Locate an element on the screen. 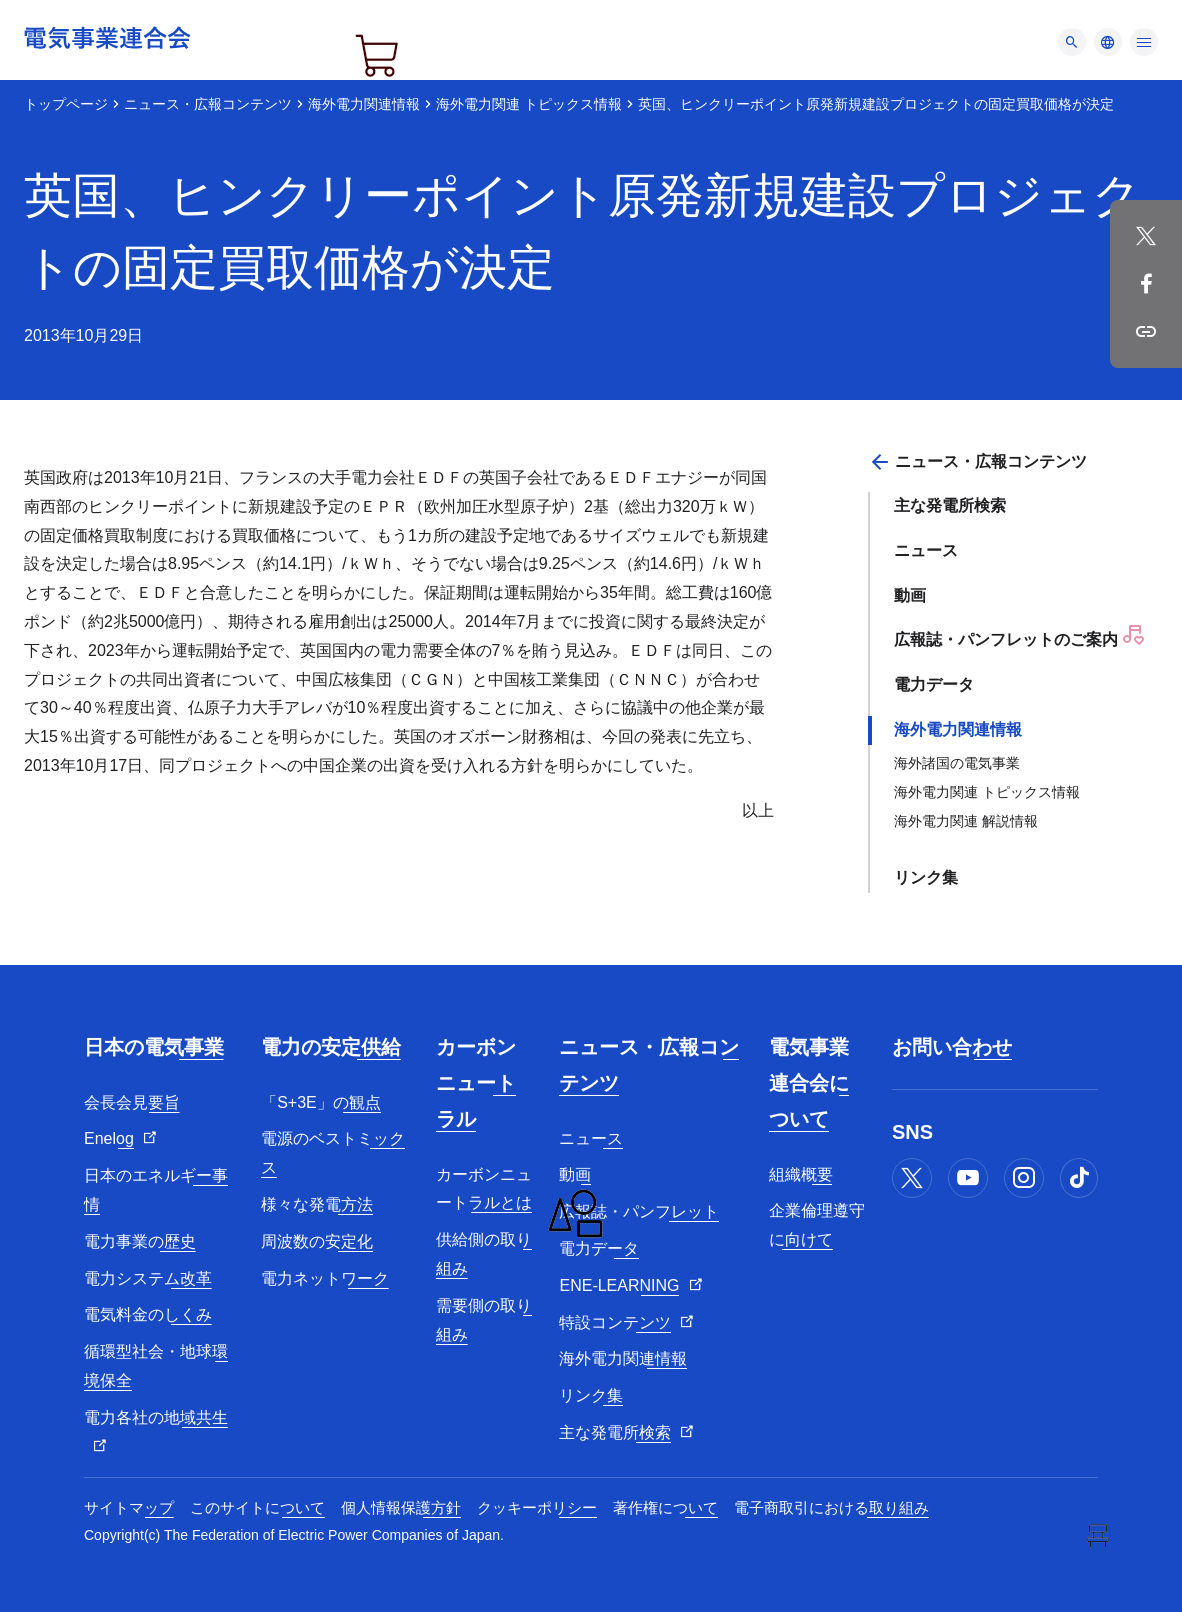 The image size is (1182, 1612). view your shopping cart is located at coordinates (377, 56).